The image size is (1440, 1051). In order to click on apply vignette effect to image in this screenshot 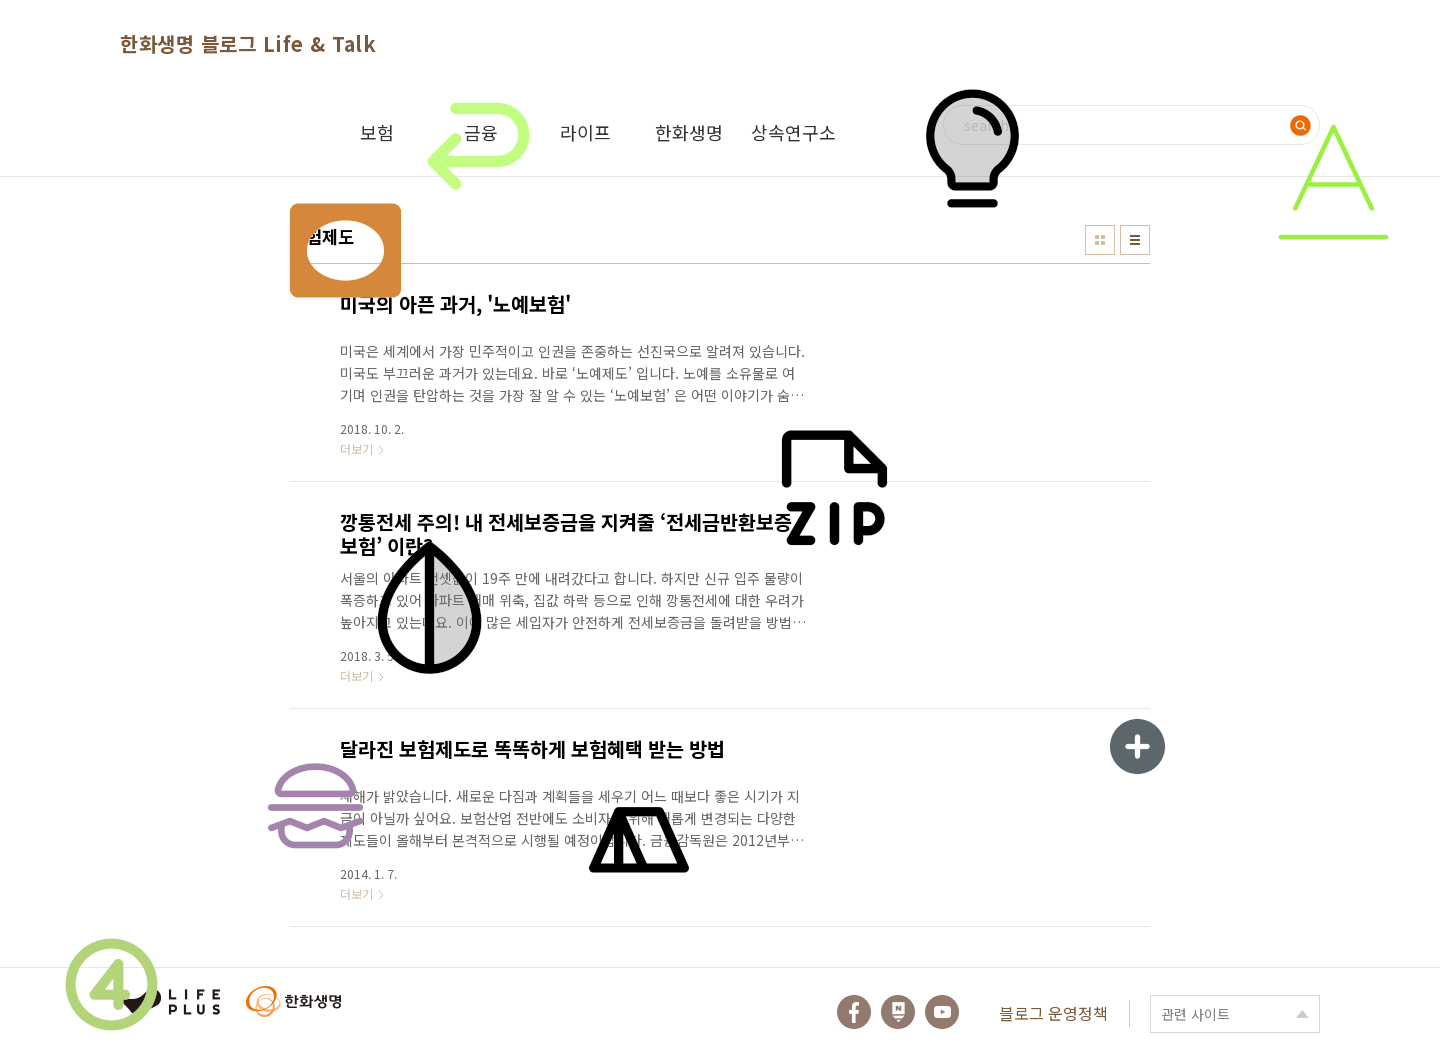, I will do `click(345, 250)`.